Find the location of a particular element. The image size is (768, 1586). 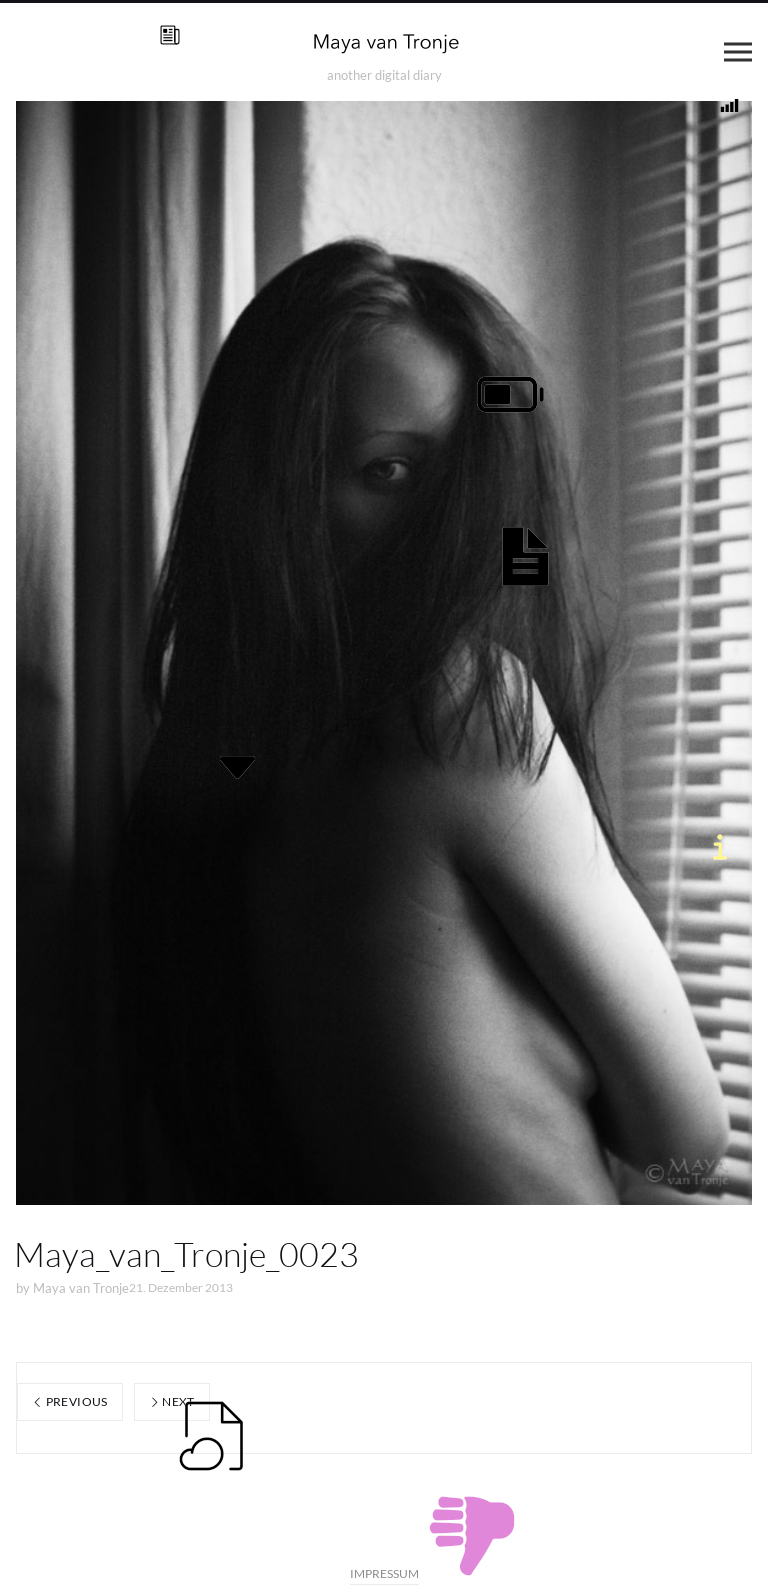

indicates cellular network signal strength is located at coordinates (729, 105).